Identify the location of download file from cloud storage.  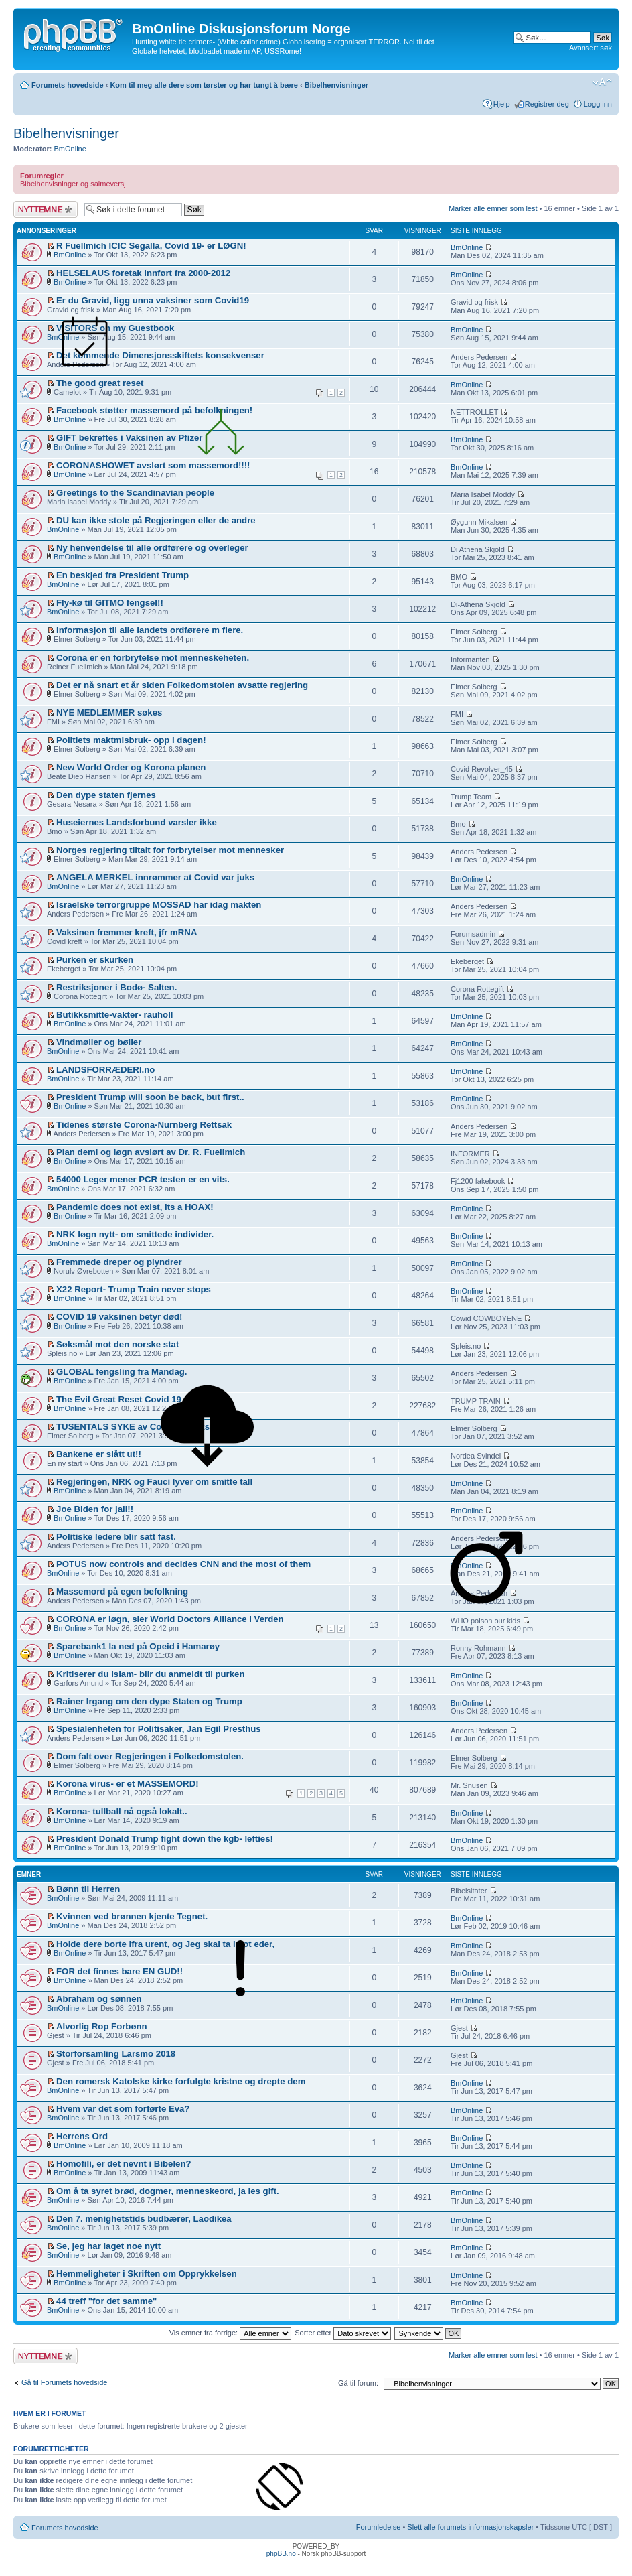
(207, 1426).